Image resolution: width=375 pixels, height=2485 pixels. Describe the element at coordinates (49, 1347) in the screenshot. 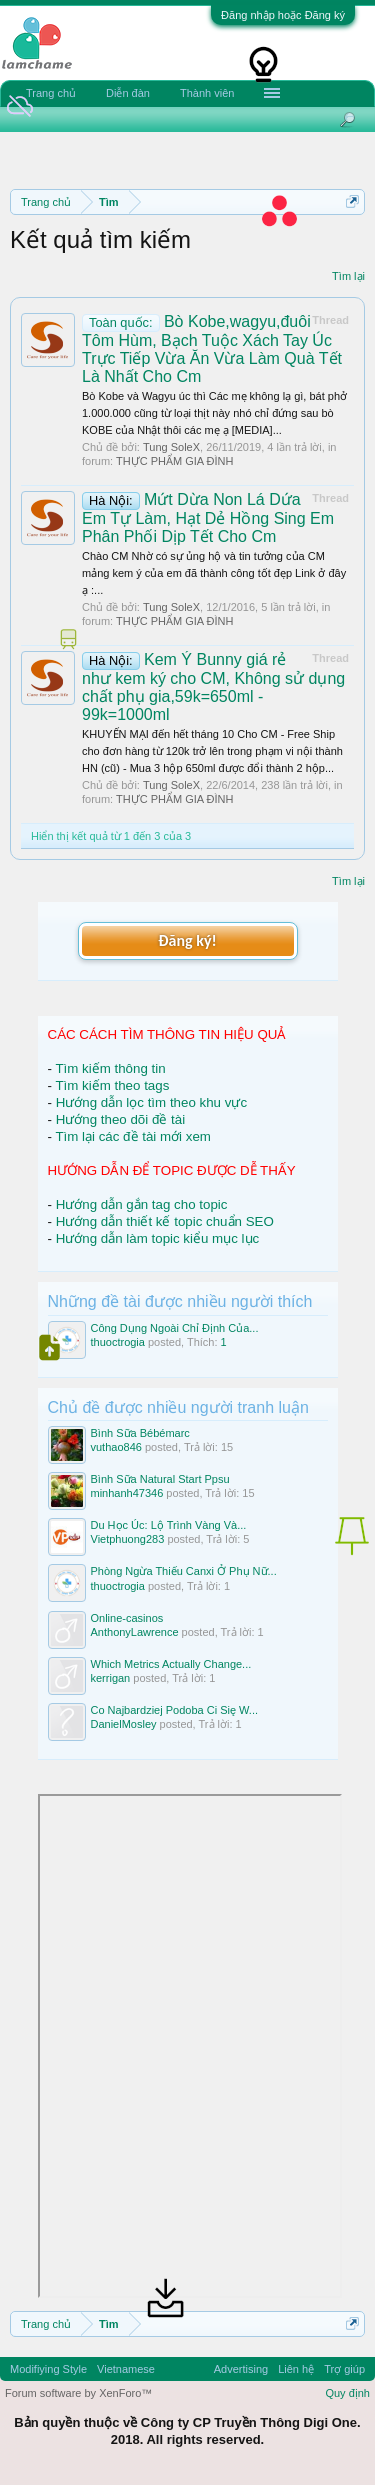

I see `upload a file` at that location.